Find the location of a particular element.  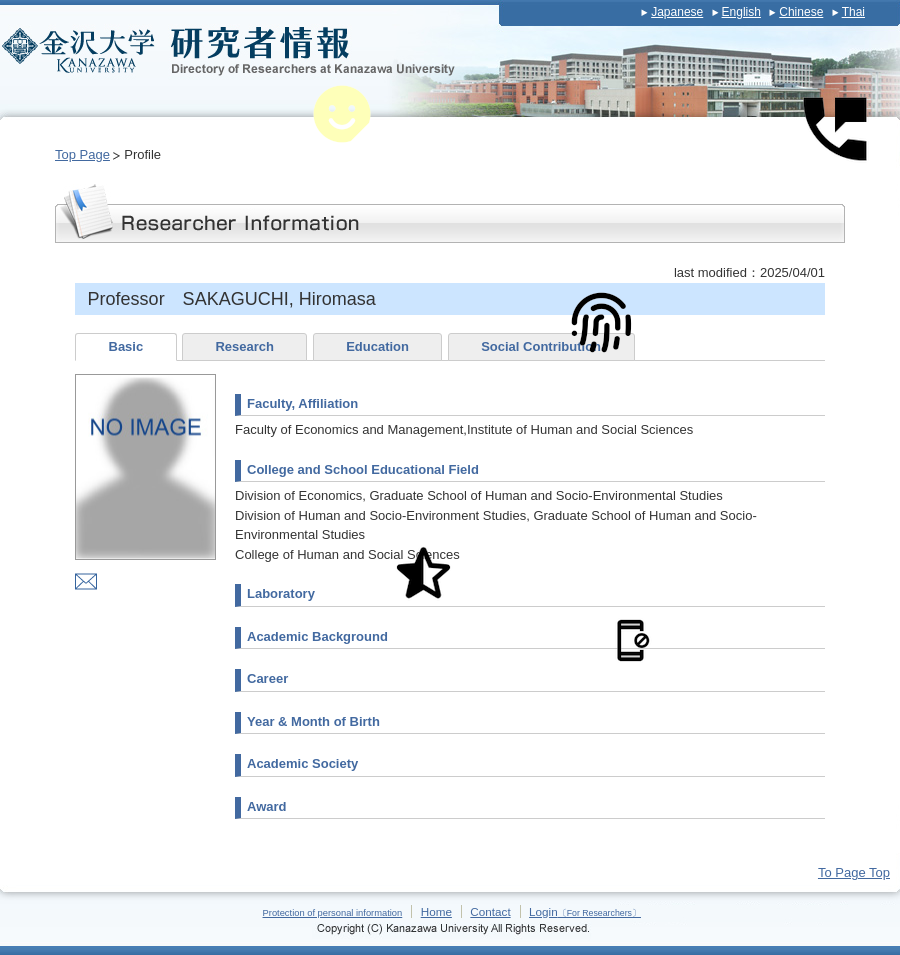

add a sticker to your message is located at coordinates (342, 114).